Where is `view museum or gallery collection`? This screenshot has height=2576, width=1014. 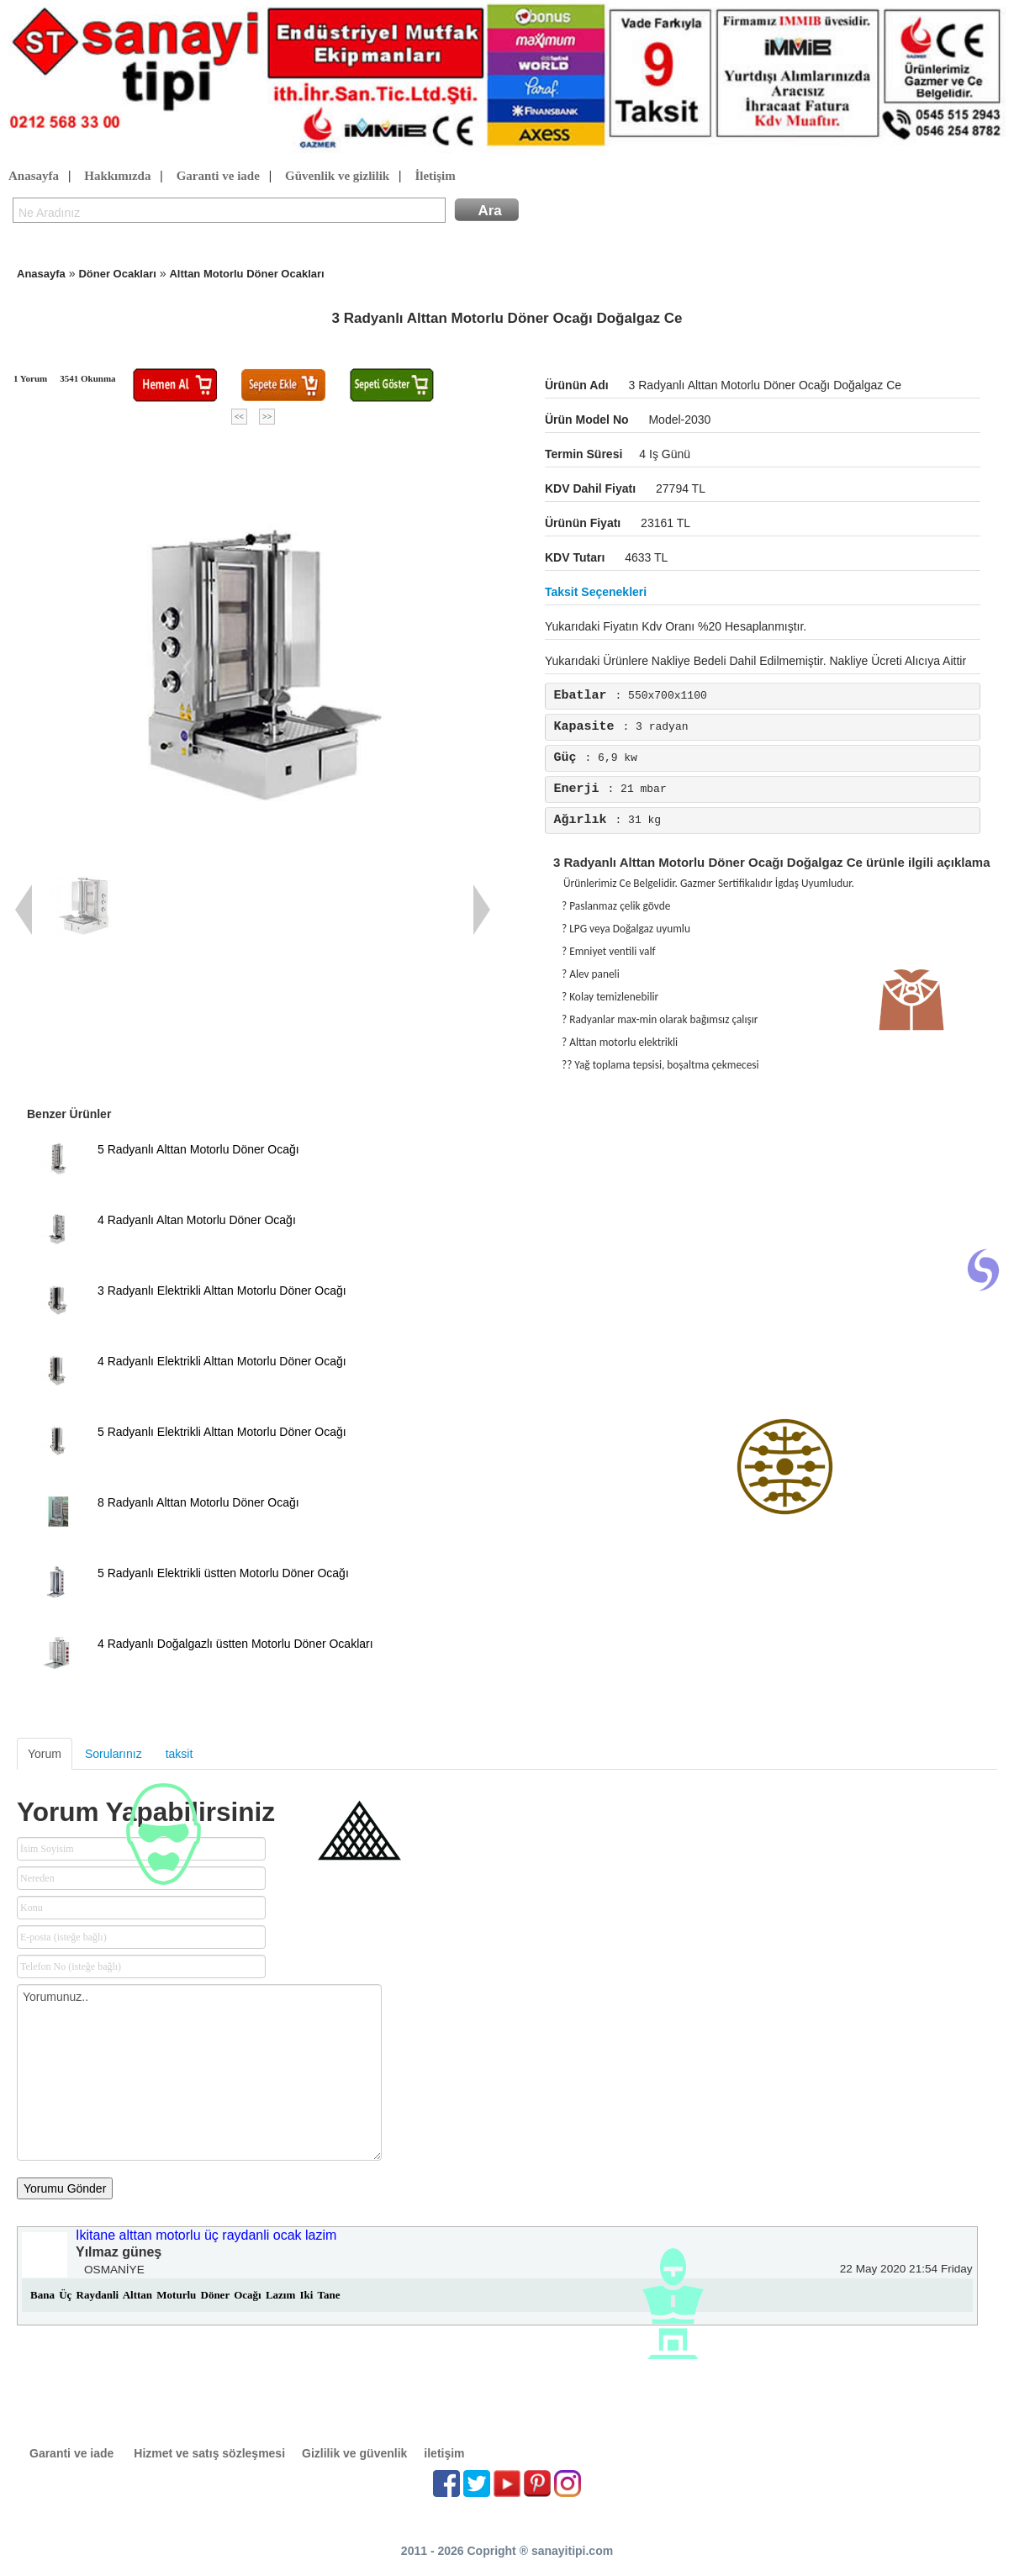 view museum or gallery collection is located at coordinates (673, 2303).